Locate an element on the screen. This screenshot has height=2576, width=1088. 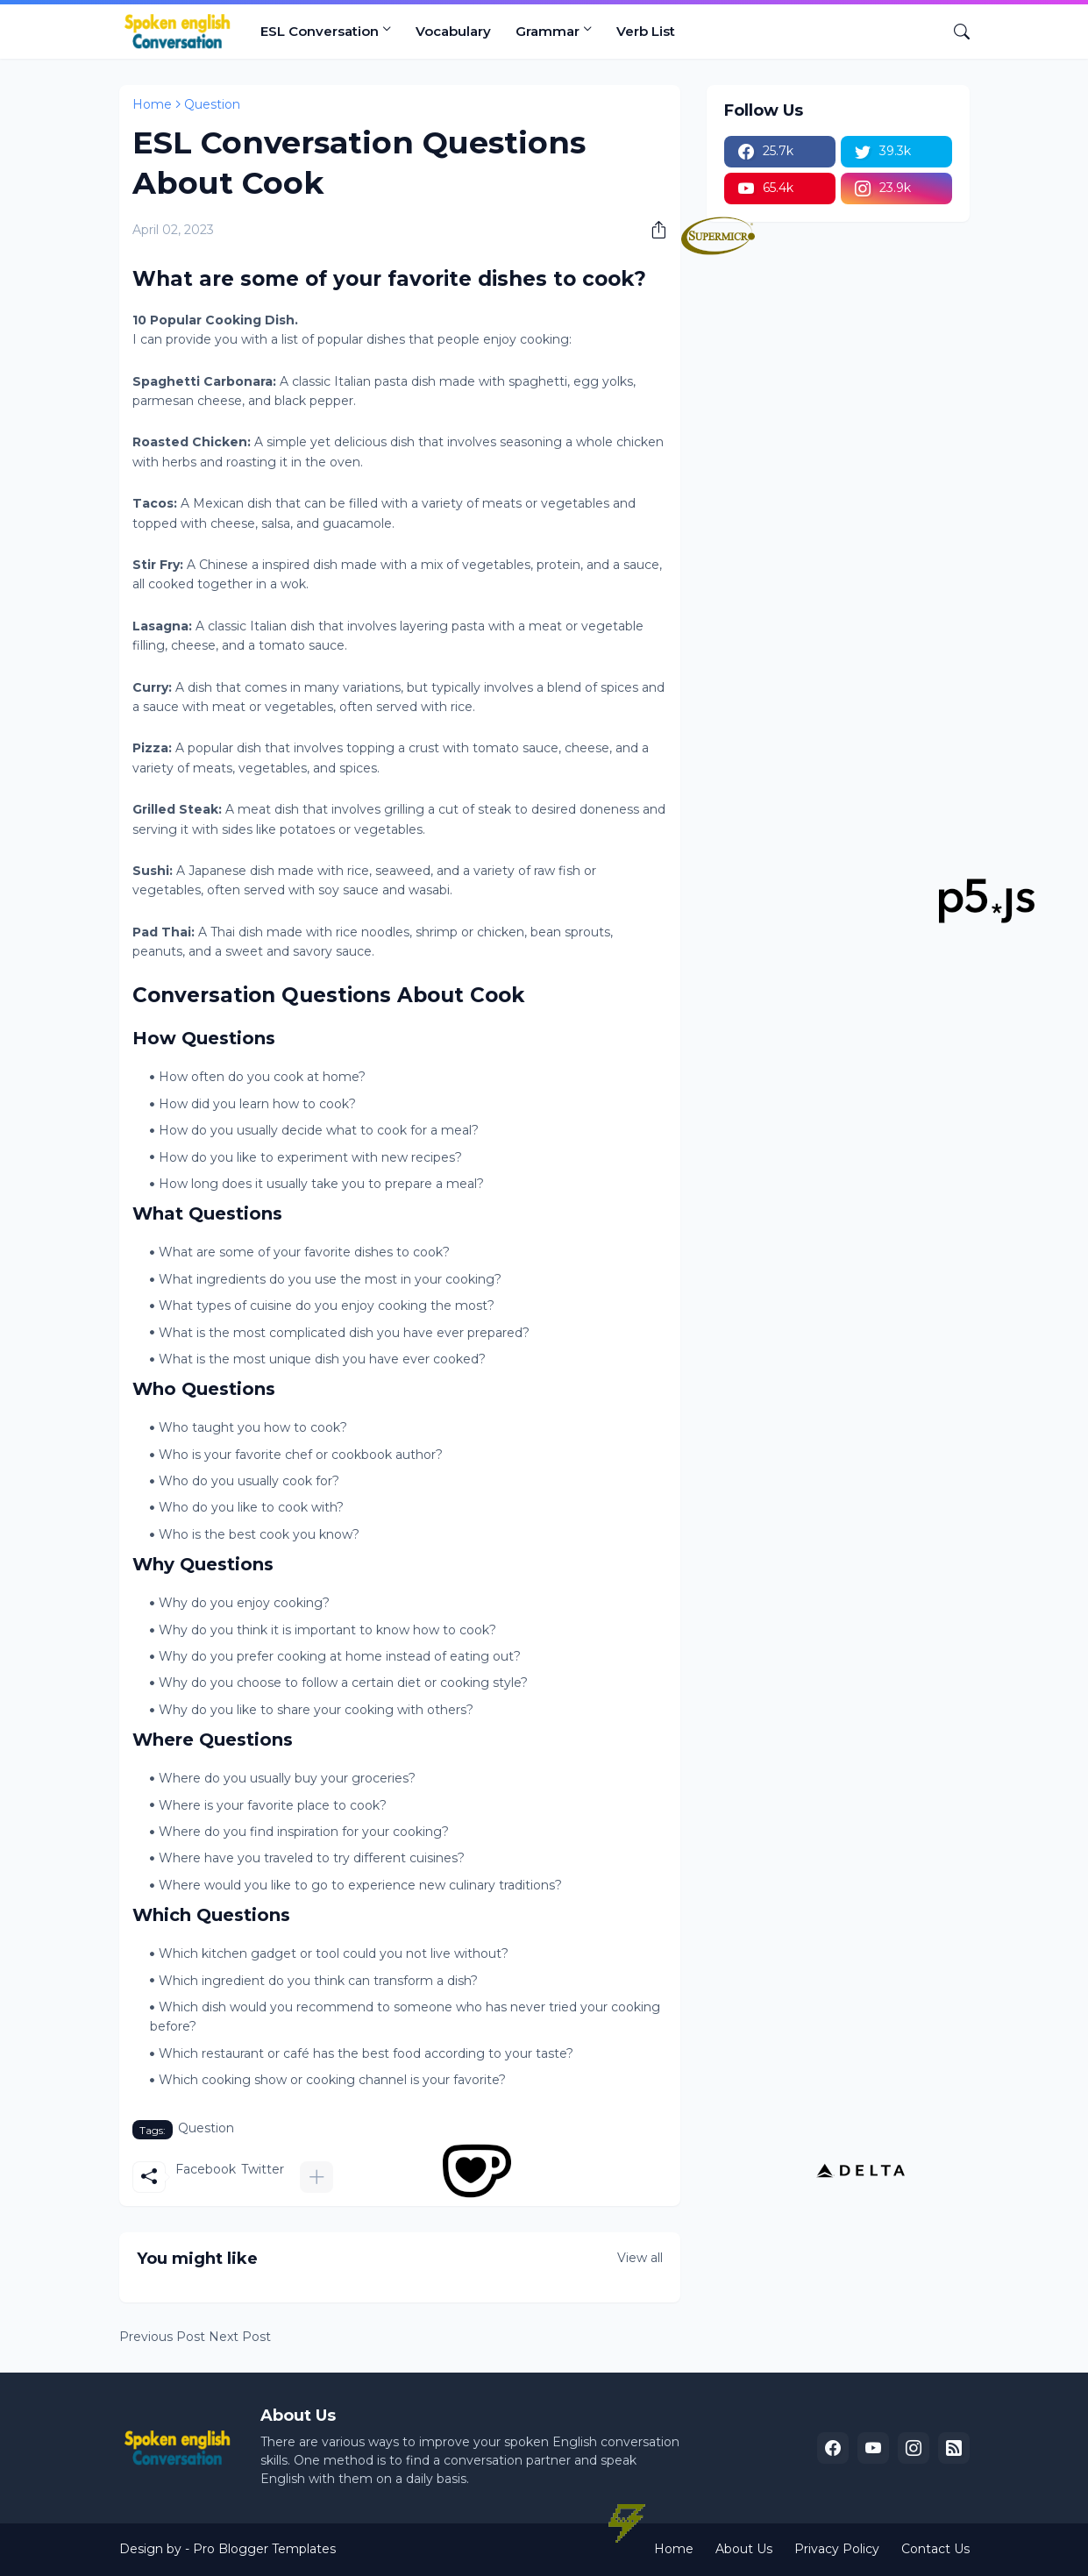
p5.js creative coding library logo is located at coordinates (986, 900).